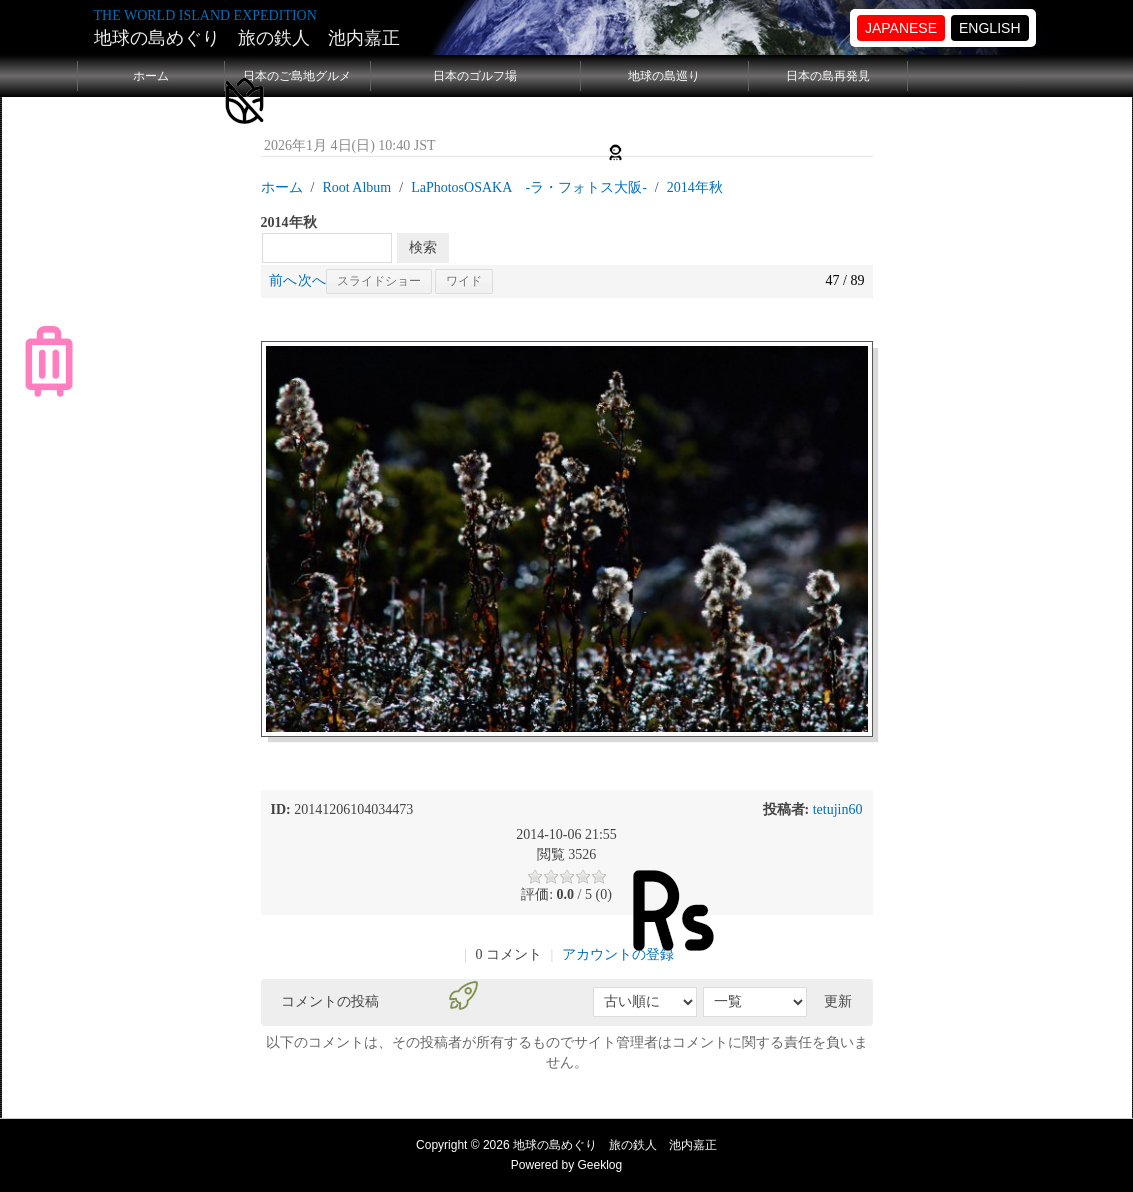 This screenshot has height=1192, width=1133. What do you see at coordinates (49, 362) in the screenshot?
I see `access travel or trip planning features` at bounding box center [49, 362].